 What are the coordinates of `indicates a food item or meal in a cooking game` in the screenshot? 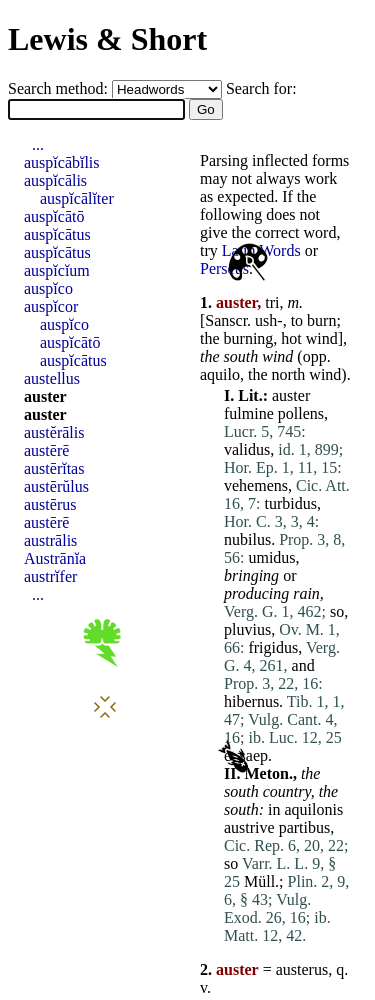 It's located at (233, 756).